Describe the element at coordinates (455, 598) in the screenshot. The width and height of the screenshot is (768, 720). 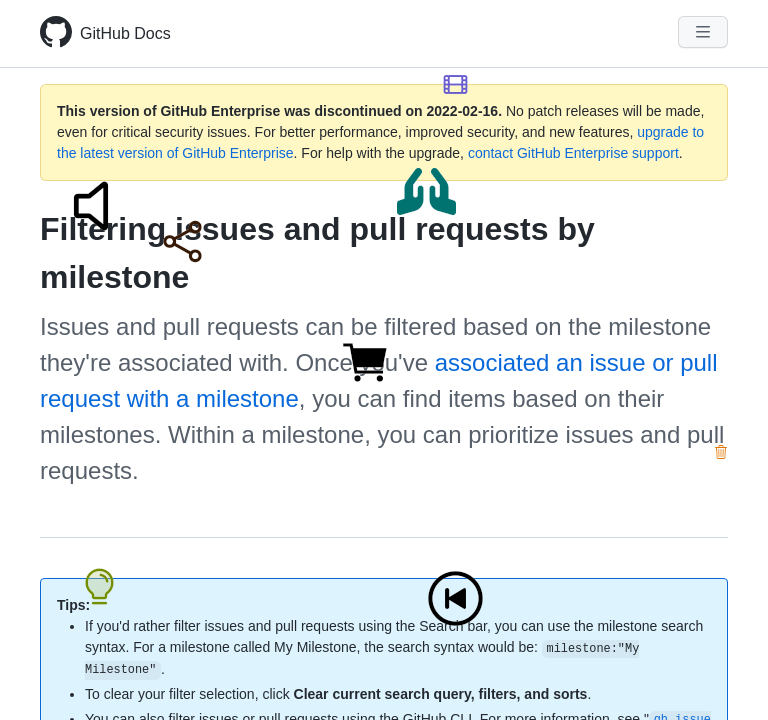
I see `skip to previous track` at that location.